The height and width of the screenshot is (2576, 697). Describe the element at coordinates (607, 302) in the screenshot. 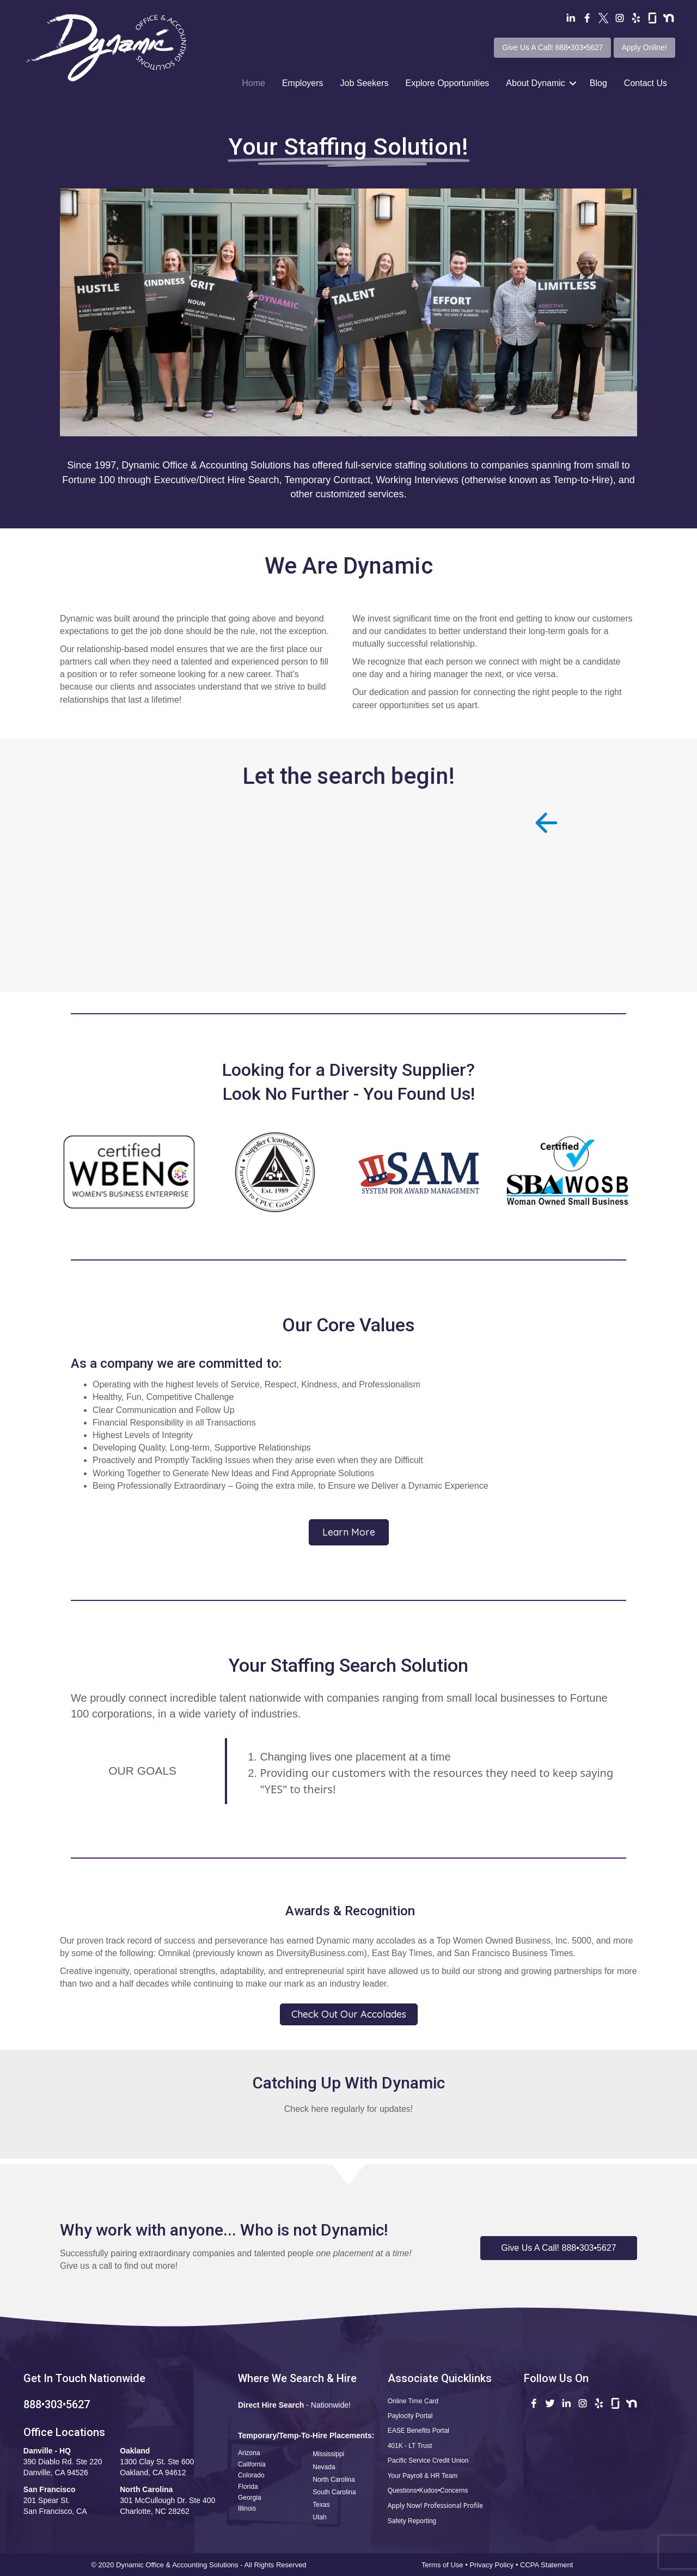

I see `view privacy policy or security information` at that location.